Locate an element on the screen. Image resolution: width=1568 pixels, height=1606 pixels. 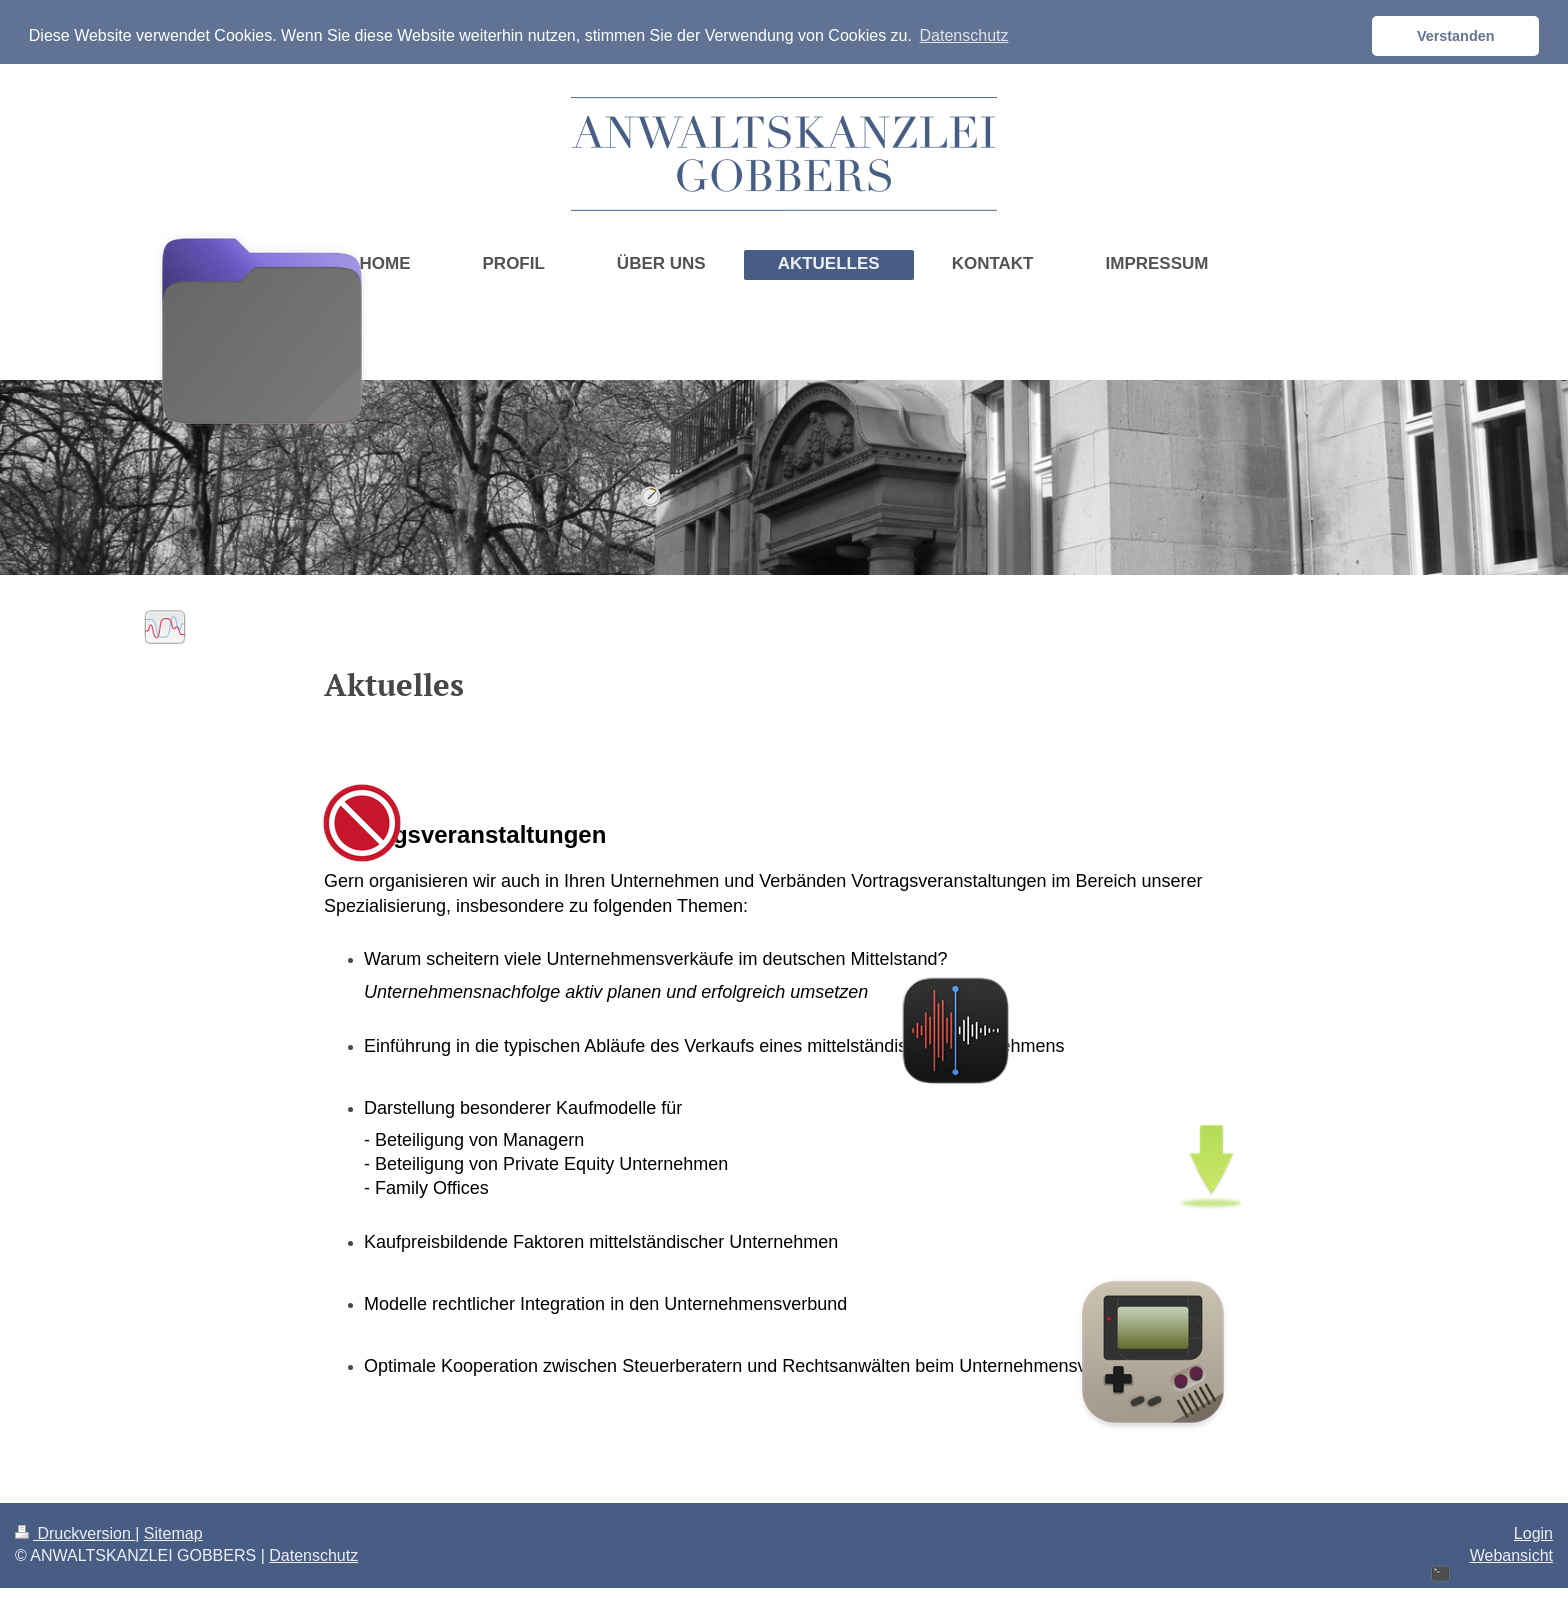
open voice memos app is located at coordinates (955, 1030).